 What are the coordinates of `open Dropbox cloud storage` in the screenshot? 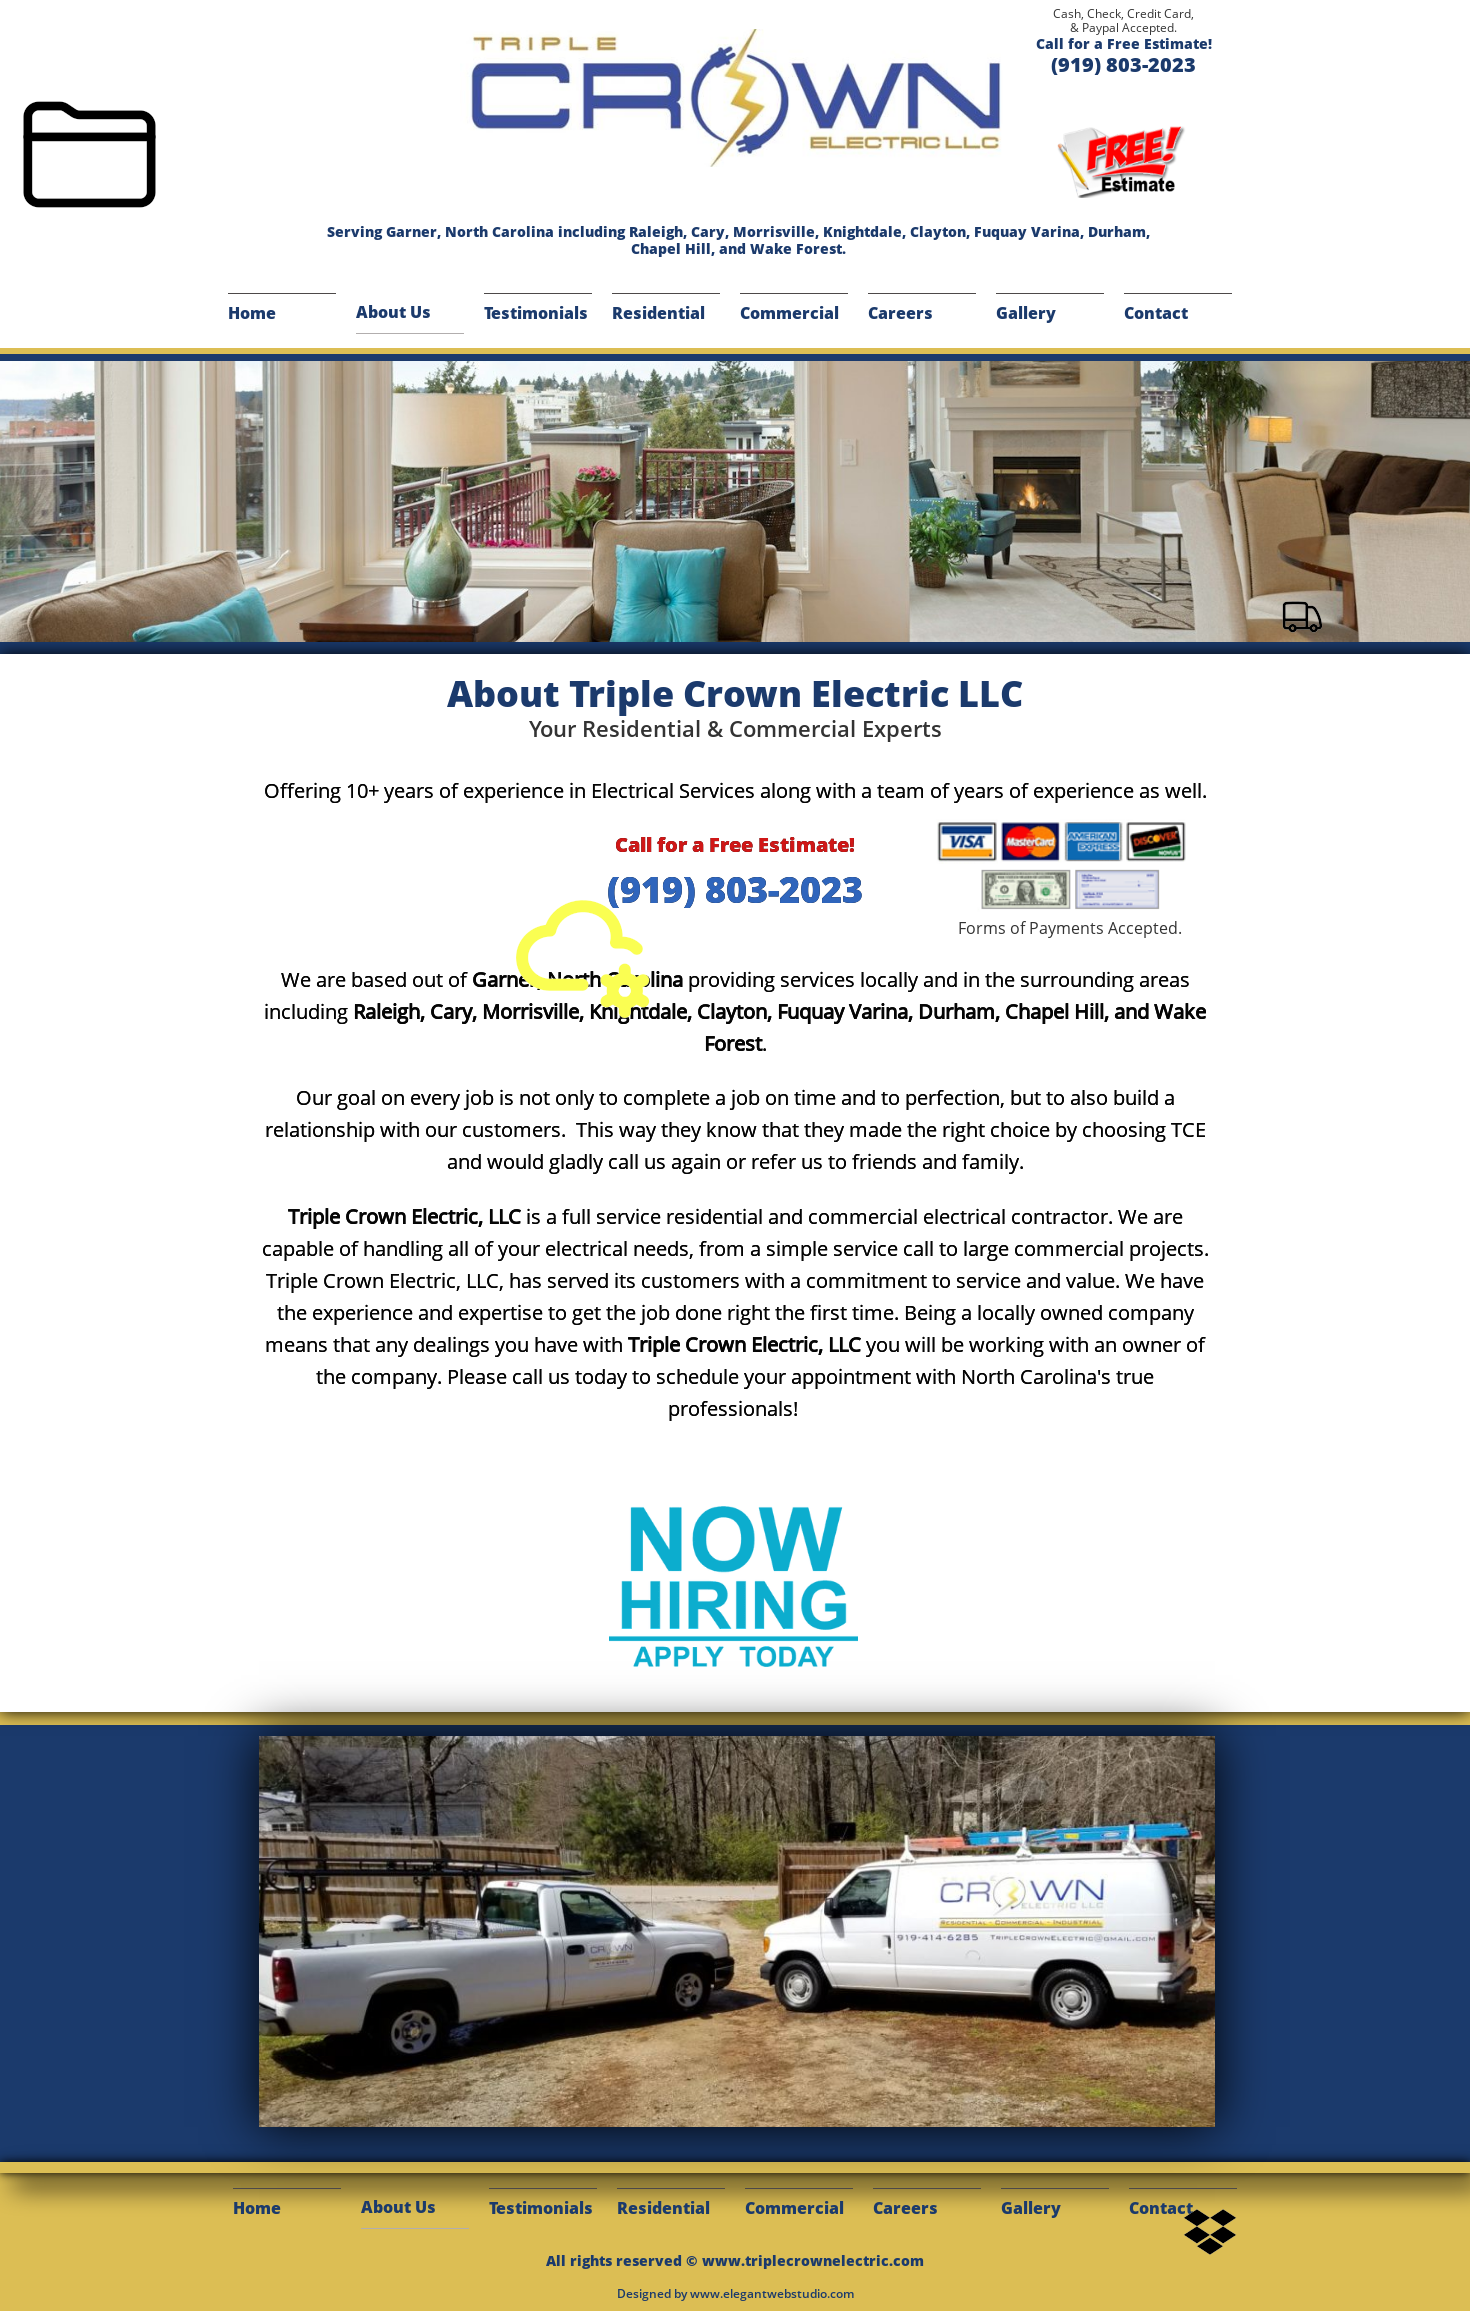 It's located at (1210, 2232).